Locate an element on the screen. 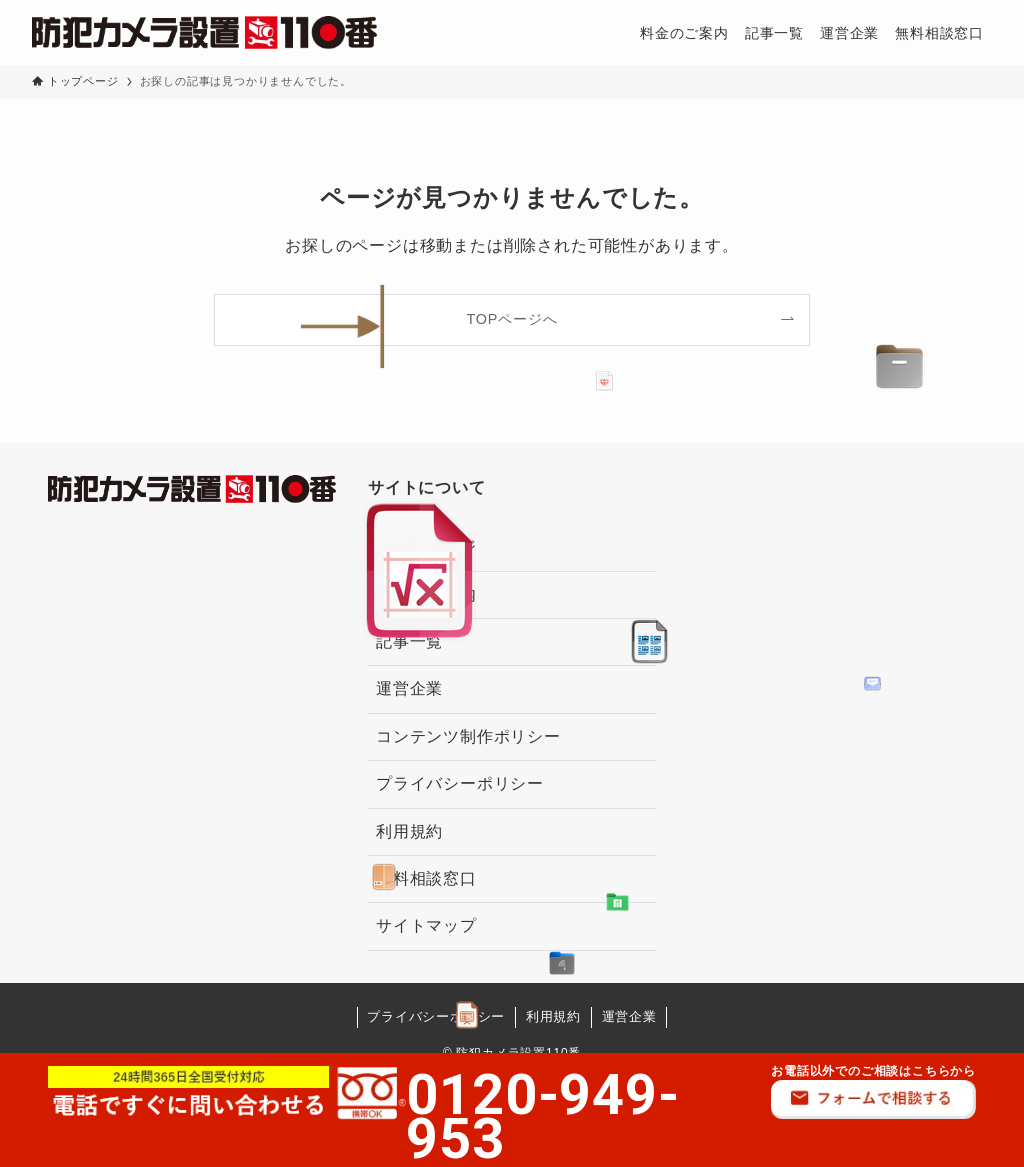 This screenshot has height=1167, width=1024. open an opendocument formula template file is located at coordinates (419, 570).